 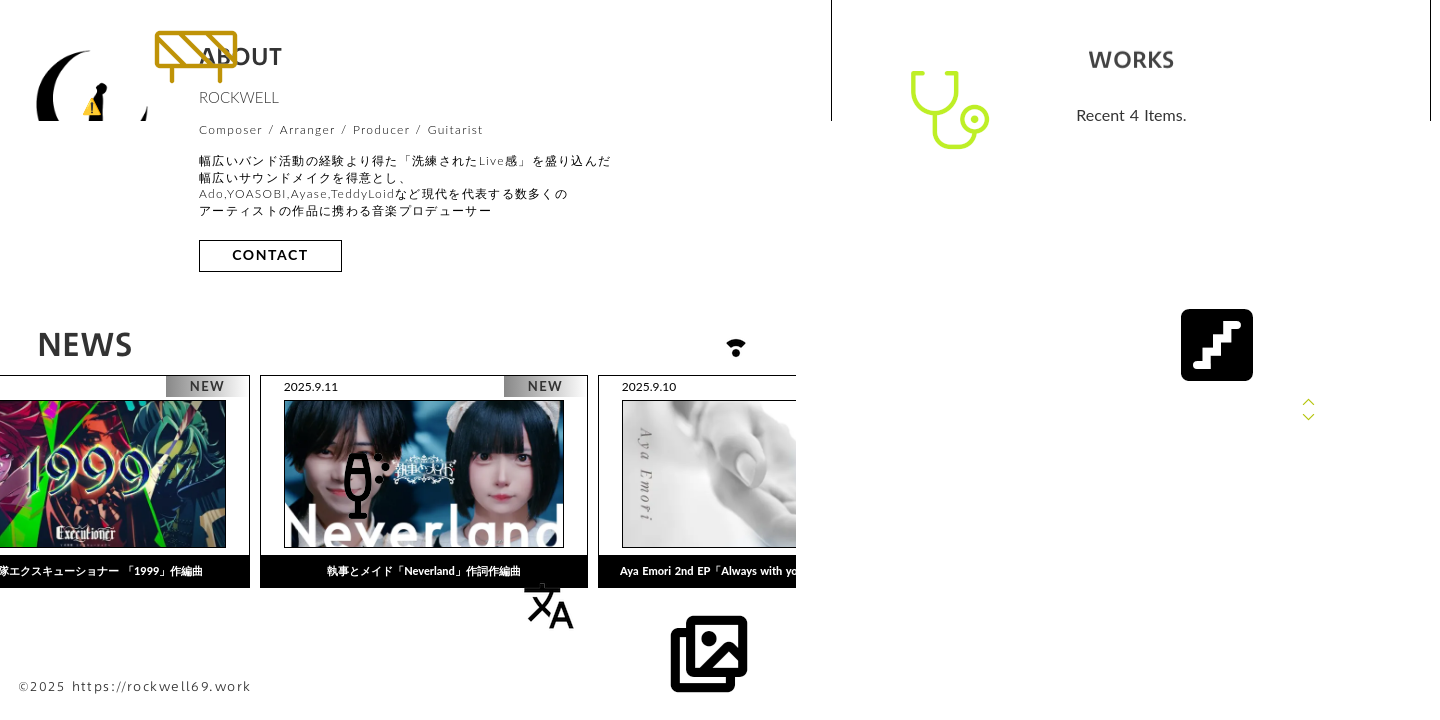 What do you see at coordinates (1217, 345) in the screenshot?
I see `indicates stairs or stairway access` at bounding box center [1217, 345].